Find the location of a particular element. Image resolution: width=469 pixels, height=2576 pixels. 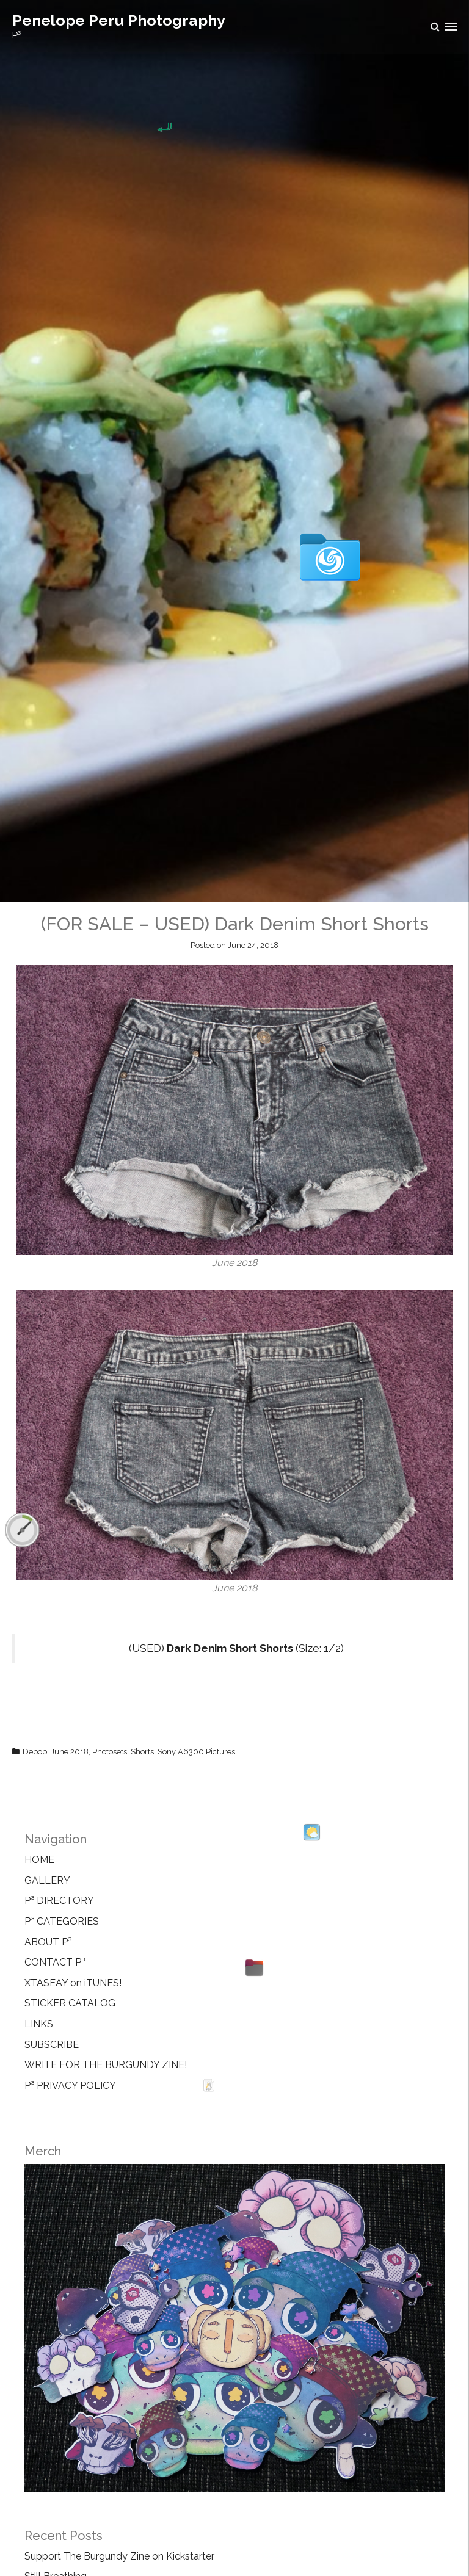

reply to all recipients of an email is located at coordinates (164, 126).